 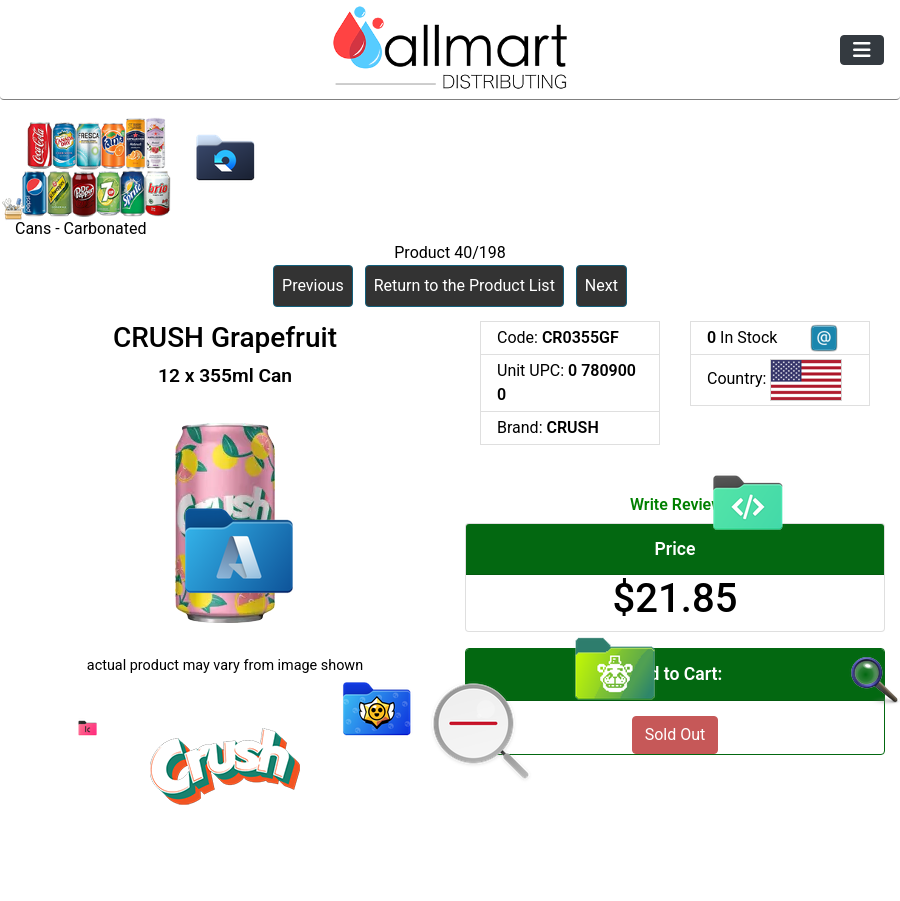 What do you see at coordinates (747, 504) in the screenshot?
I see `open programming projects folder` at bounding box center [747, 504].